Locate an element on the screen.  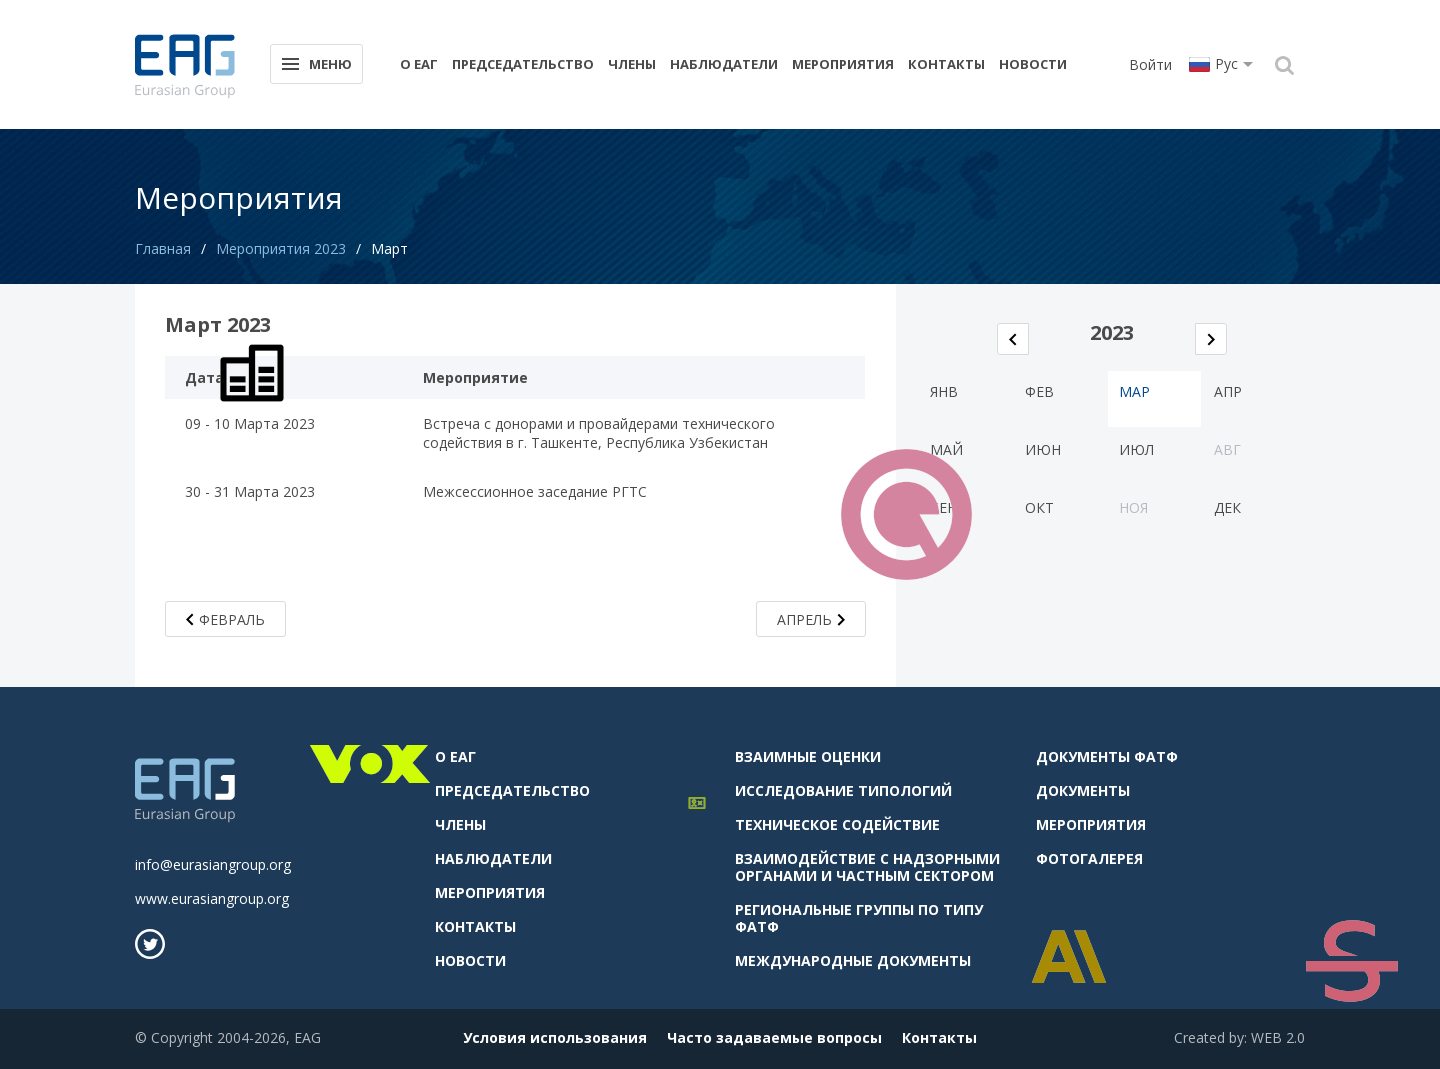
vox media logo is located at coordinates (370, 764).